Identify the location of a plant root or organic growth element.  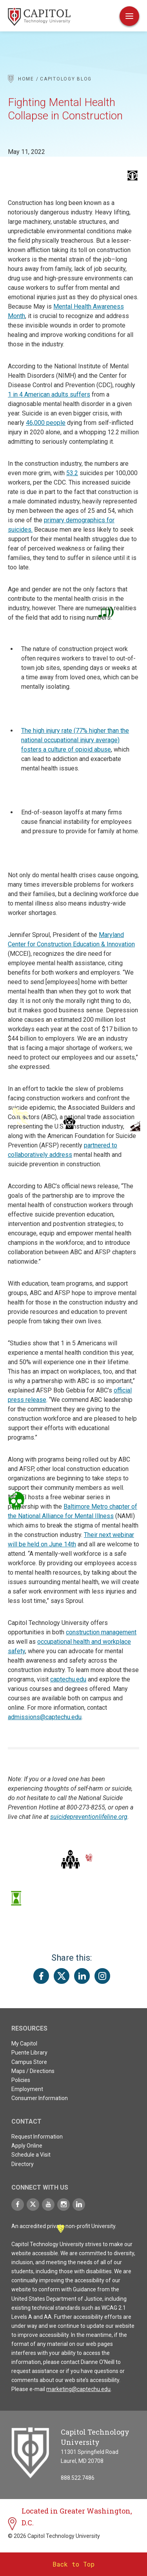
(21, 1116).